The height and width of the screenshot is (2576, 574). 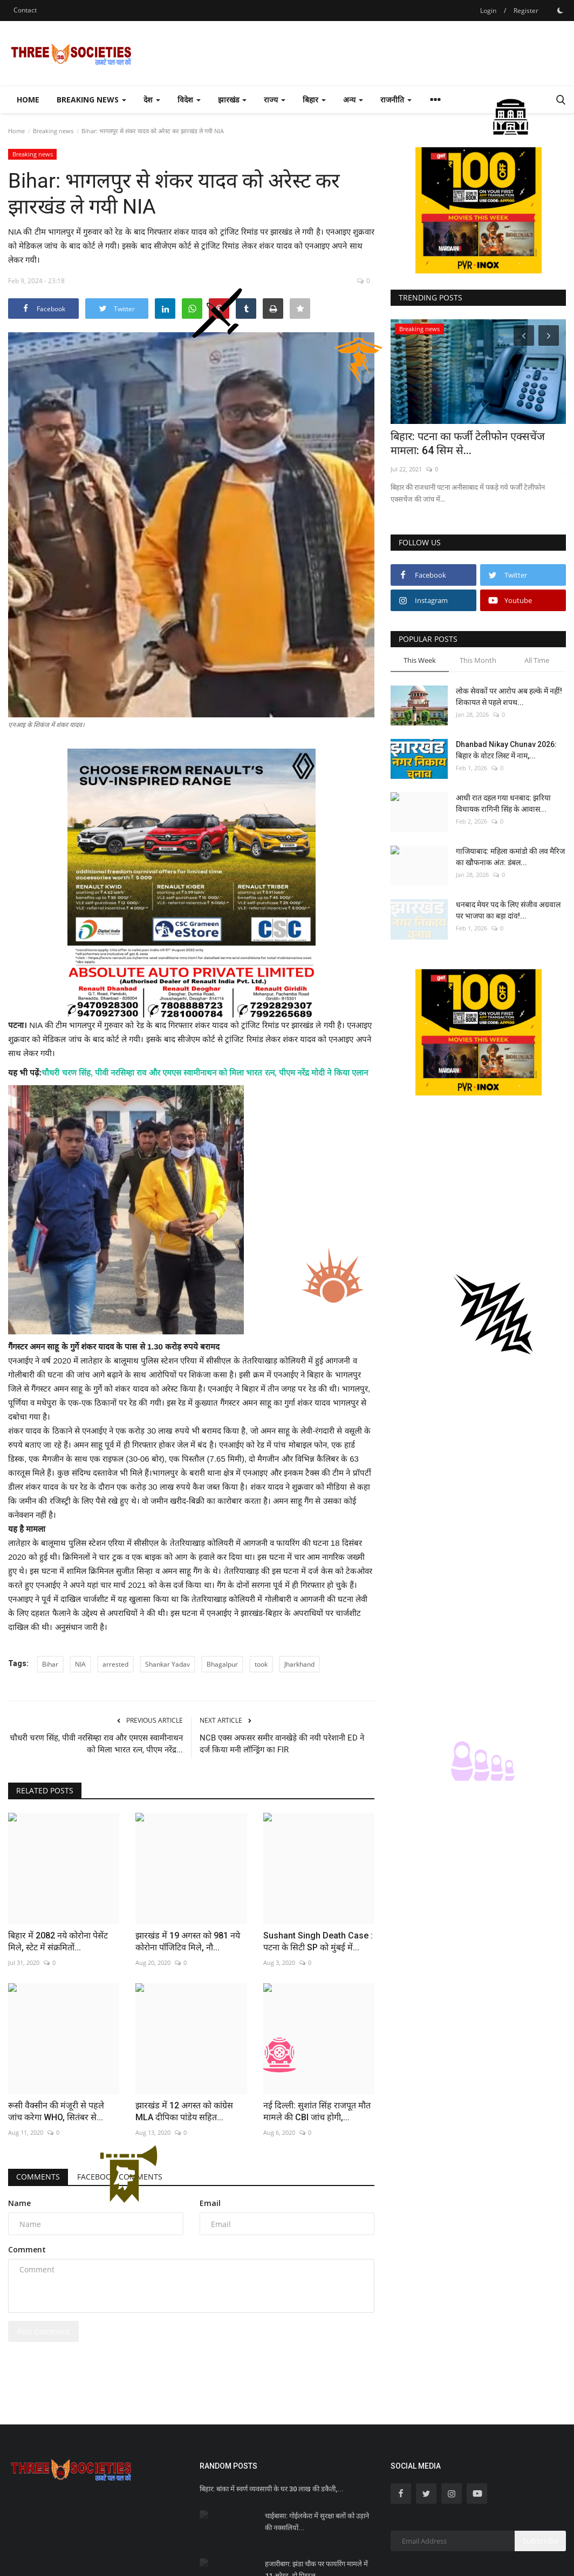 I want to click on view nested or hierarchical content, so click(x=483, y=1761).